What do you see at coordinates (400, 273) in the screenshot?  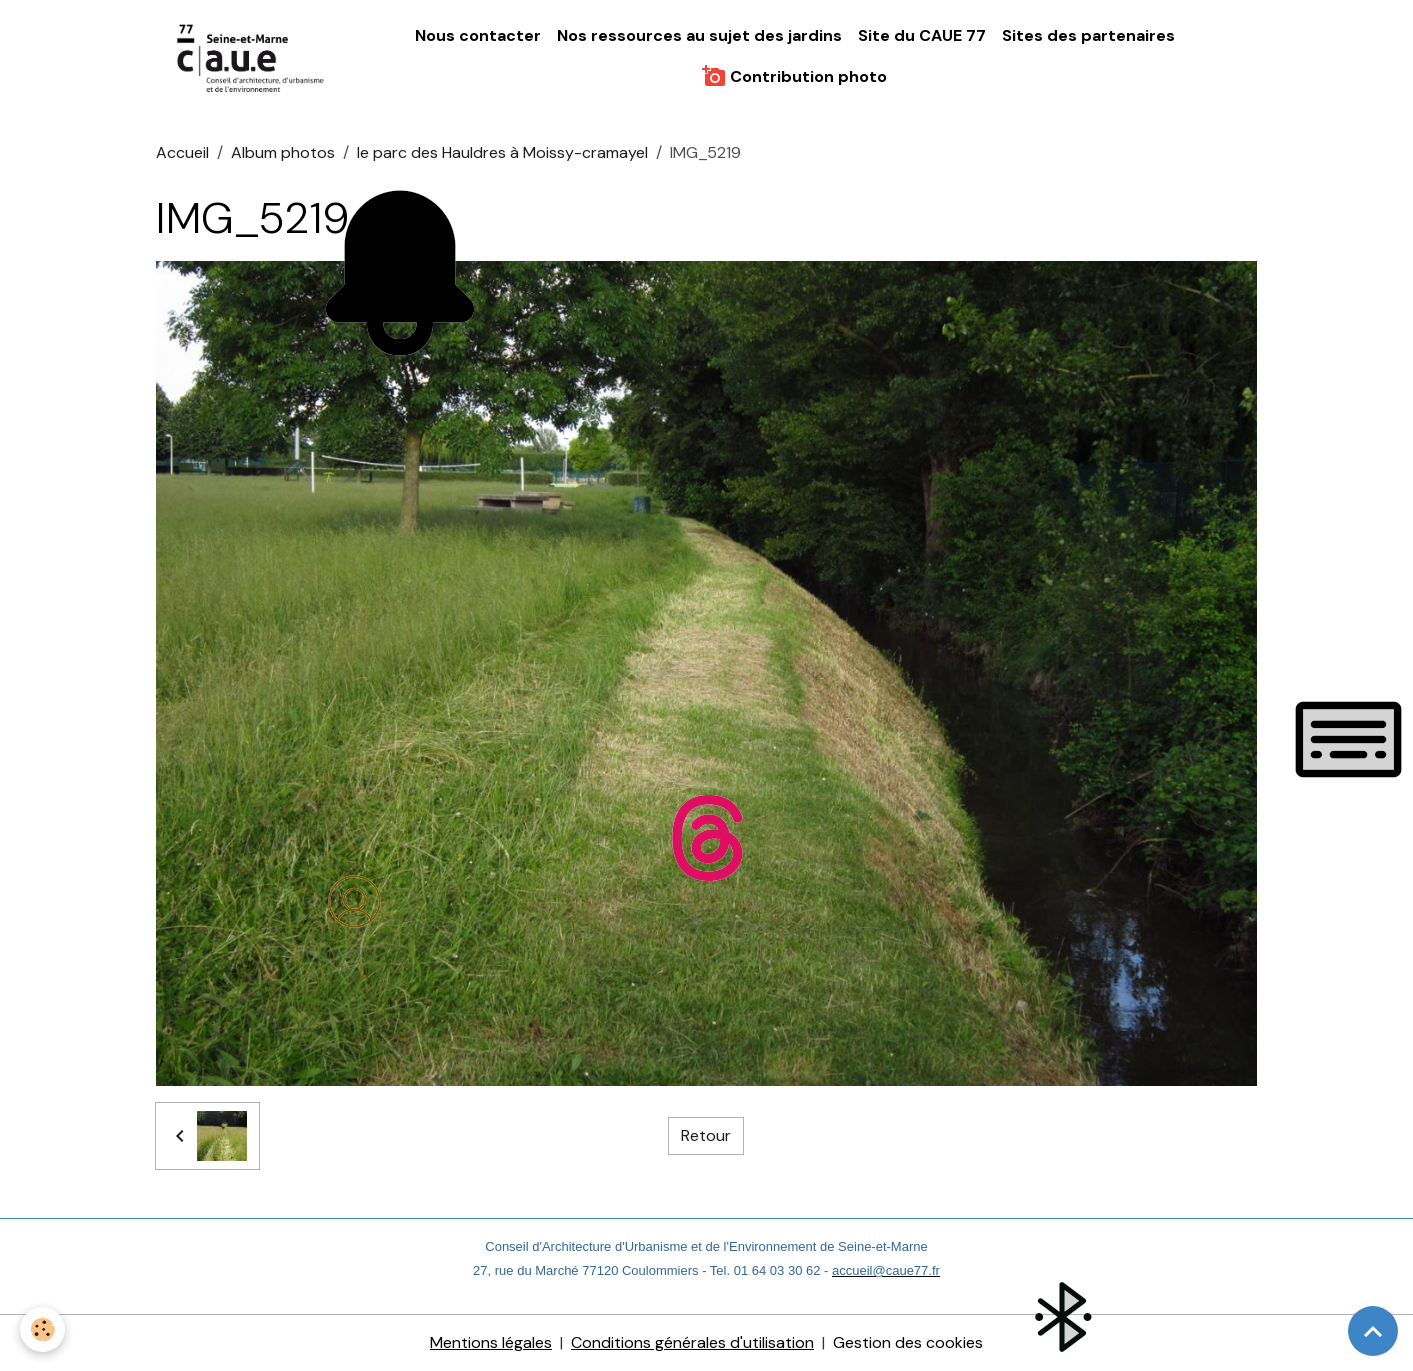 I see `view notifications` at bounding box center [400, 273].